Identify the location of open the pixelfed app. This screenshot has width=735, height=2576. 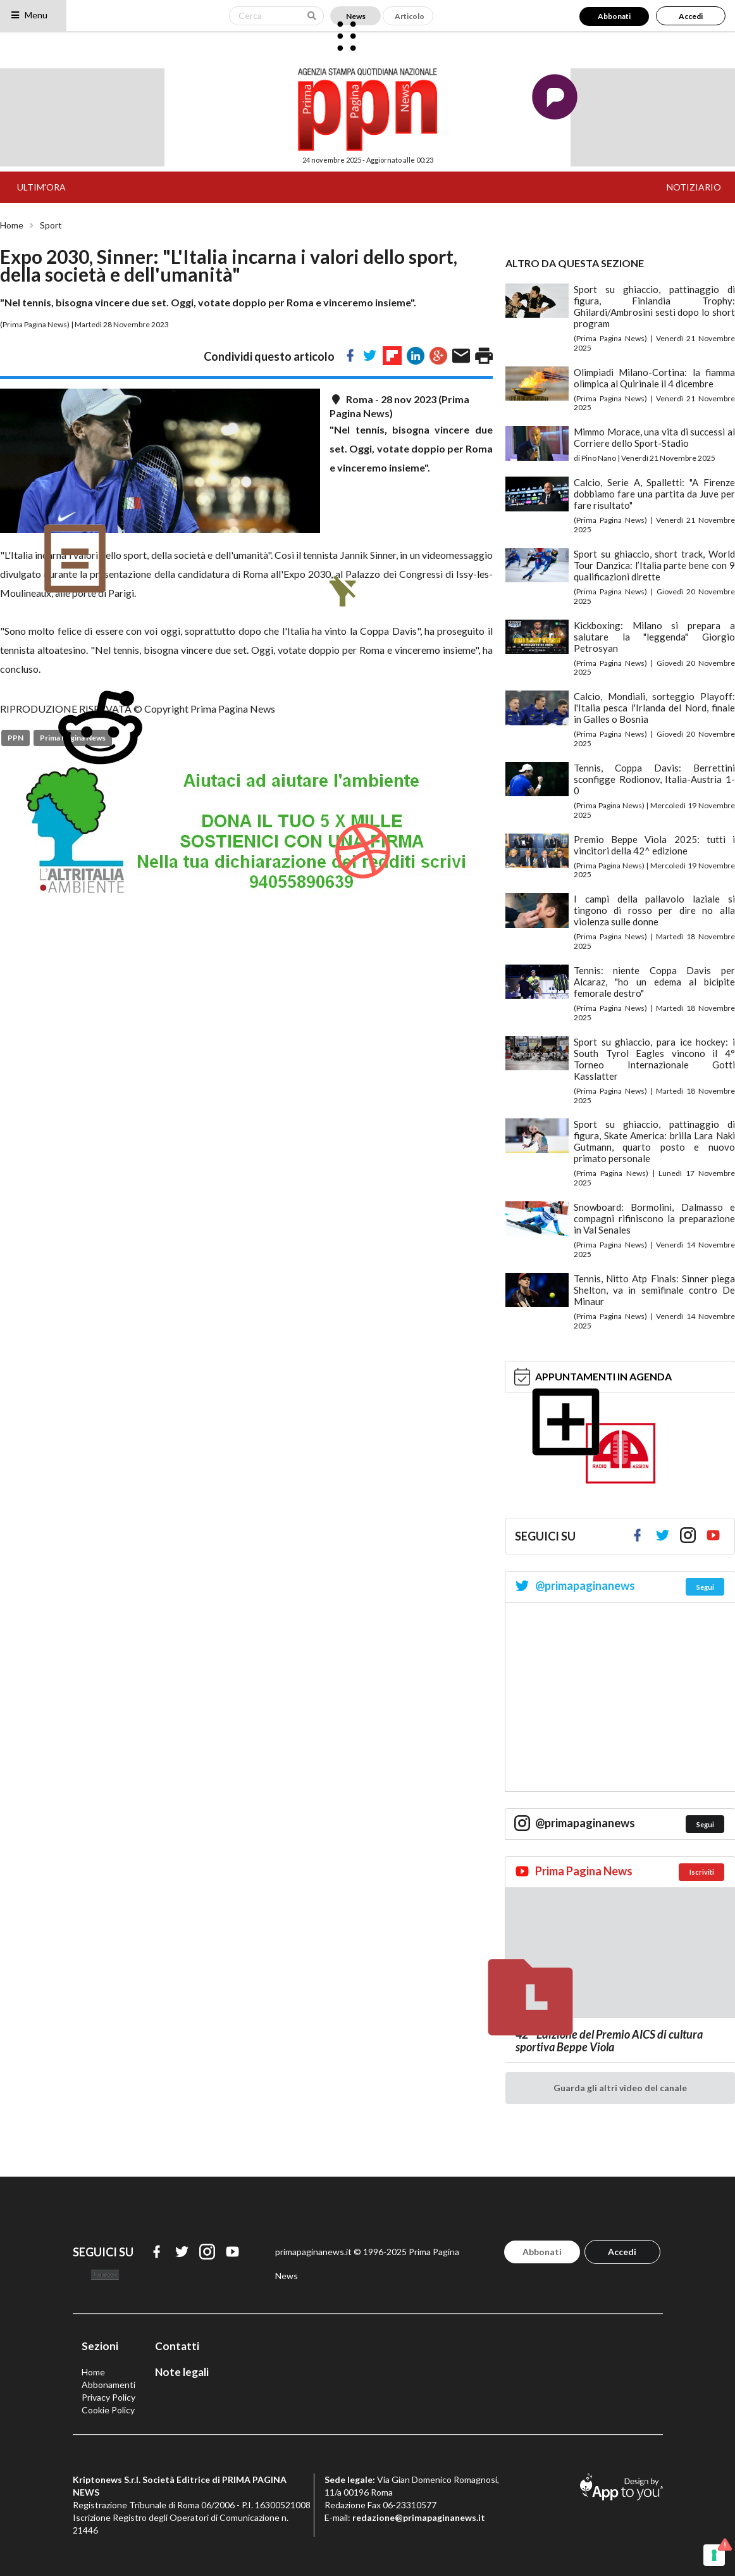
(555, 97).